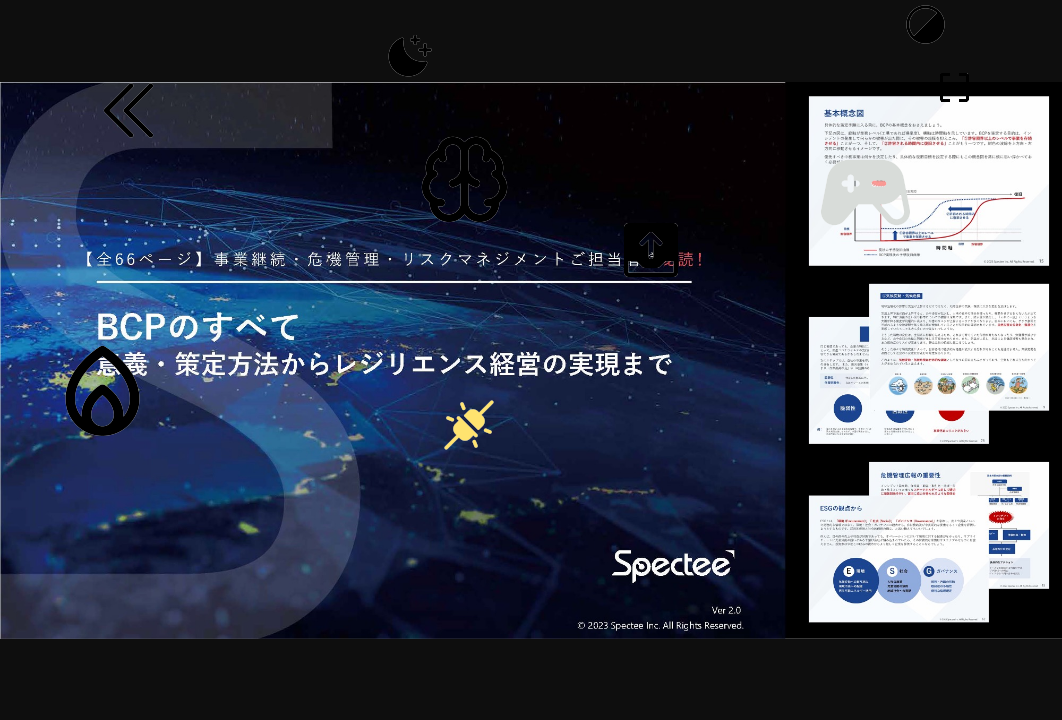 The width and height of the screenshot is (1062, 720). What do you see at coordinates (102, 392) in the screenshot?
I see `view trending or hot content` at bounding box center [102, 392].